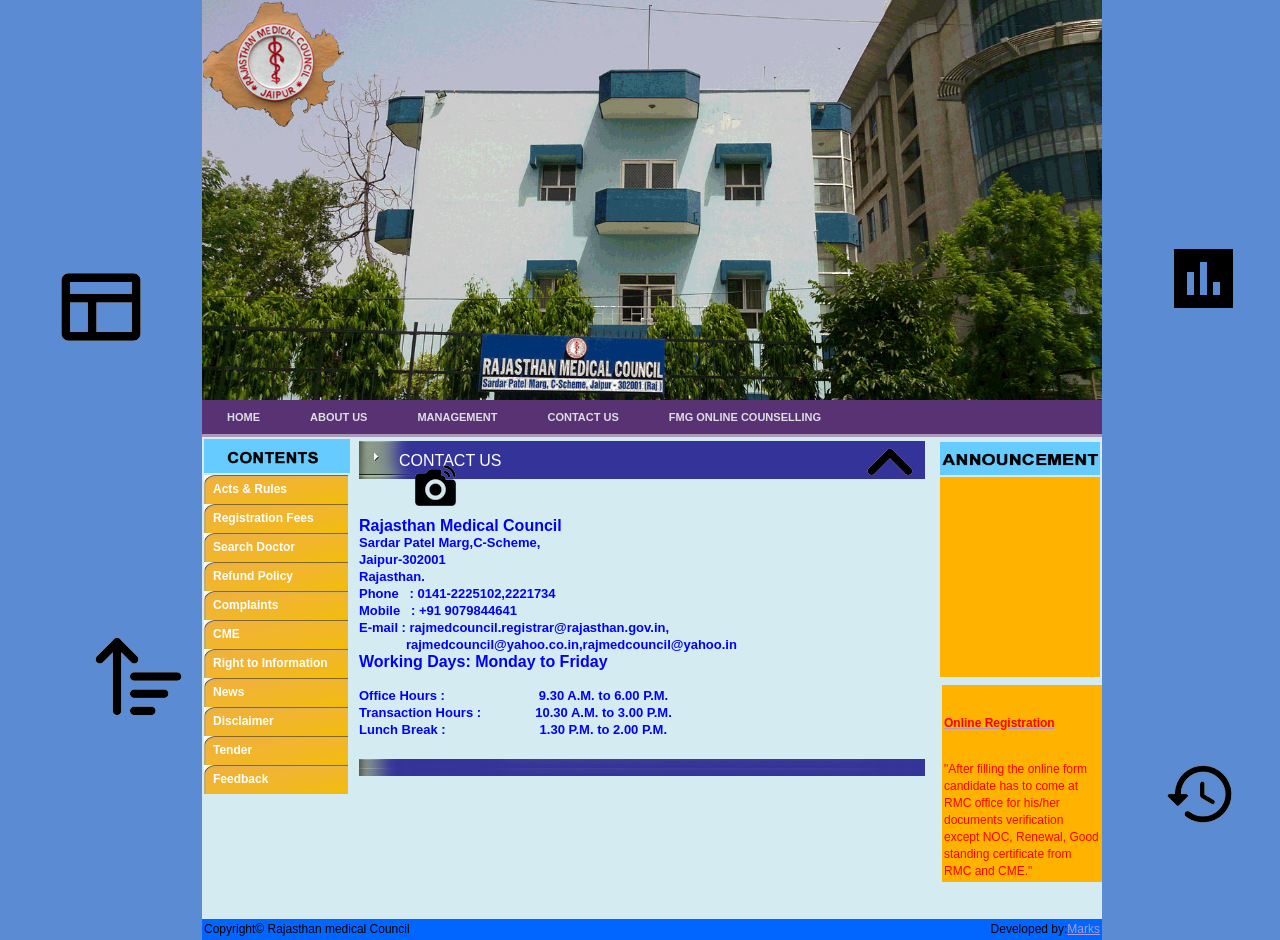 The height and width of the screenshot is (940, 1280). Describe the element at coordinates (1200, 794) in the screenshot. I see `view browsing or activity history` at that location.